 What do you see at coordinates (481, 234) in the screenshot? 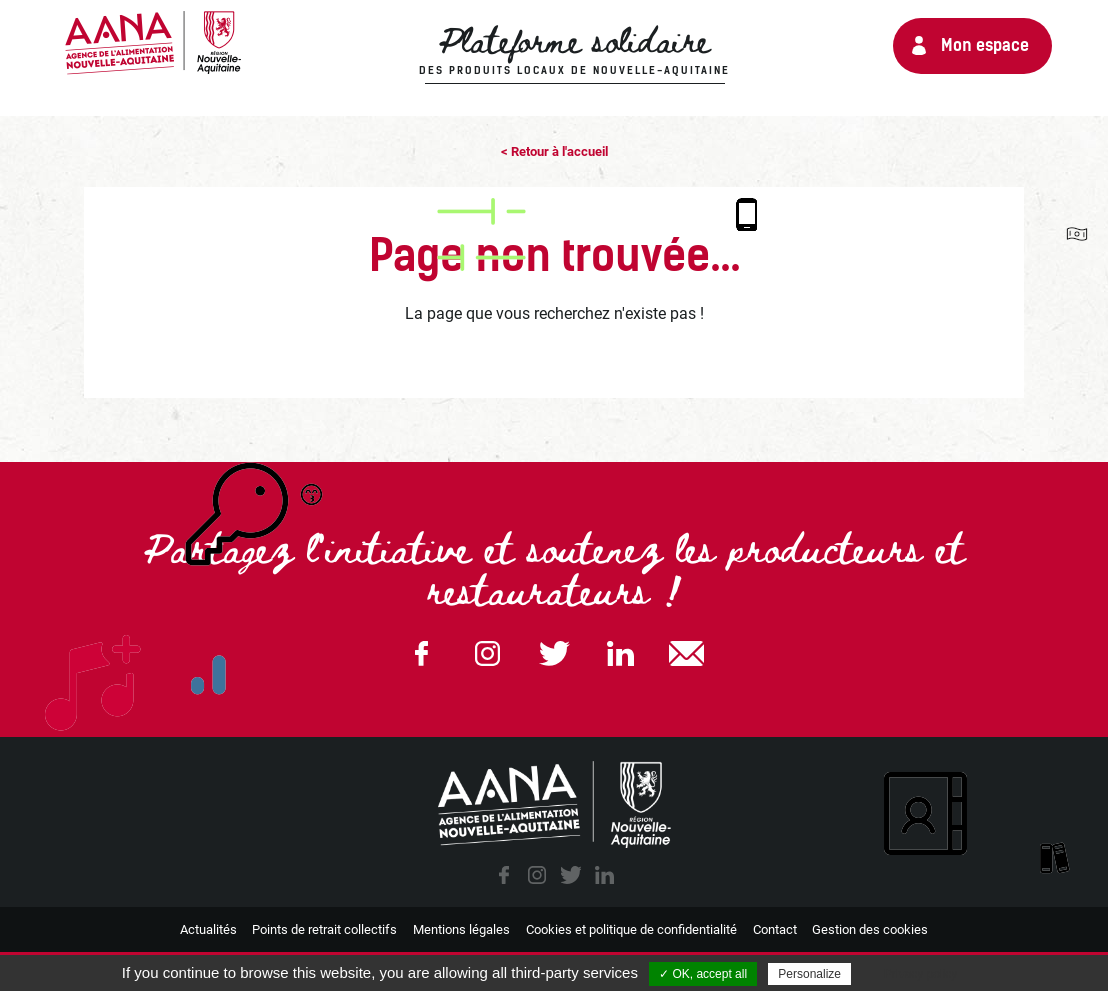
I see `adjust settings or preferences` at bounding box center [481, 234].